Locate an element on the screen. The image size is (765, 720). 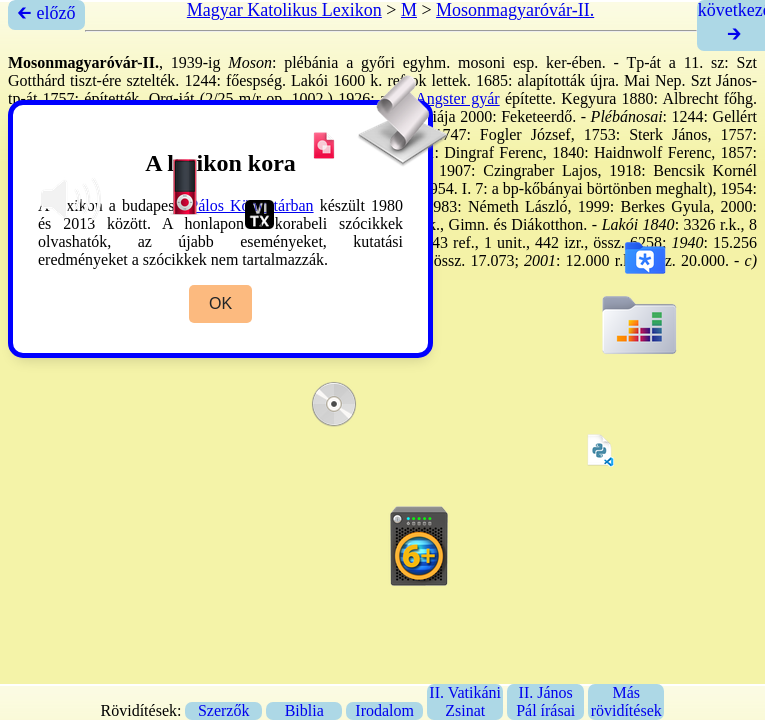
switch to Vietnamese Telex input method is located at coordinates (259, 214).